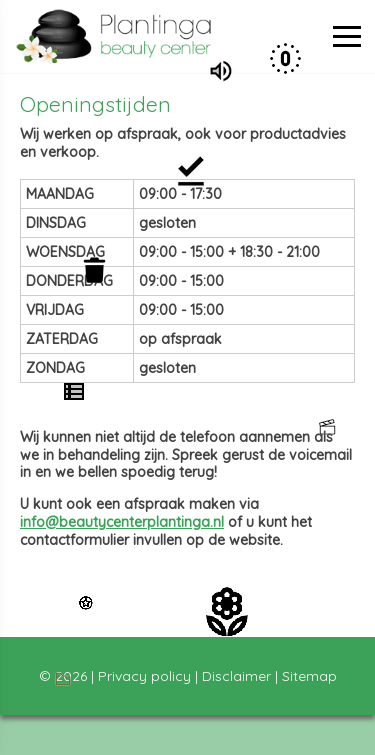 The image size is (375, 755). What do you see at coordinates (221, 71) in the screenshot?
I see `increase or adjust audio volume` at bounding box center [221, 71].